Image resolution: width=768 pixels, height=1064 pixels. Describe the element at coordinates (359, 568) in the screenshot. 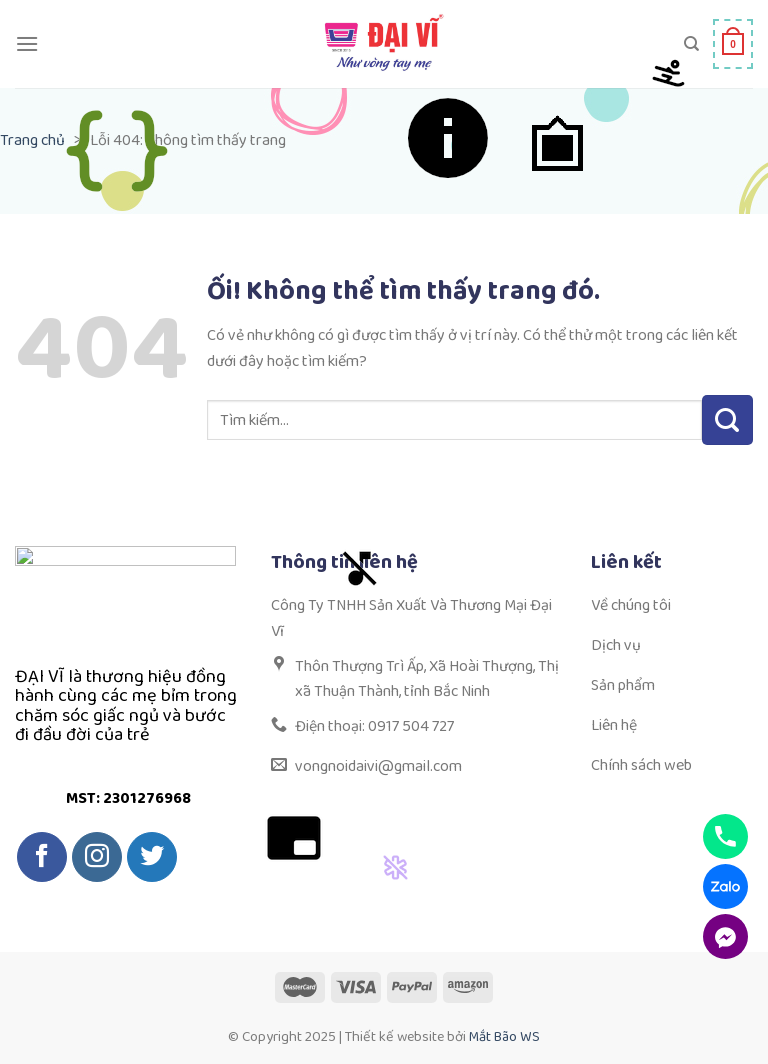

I see `mute or disable music playback` at that location.